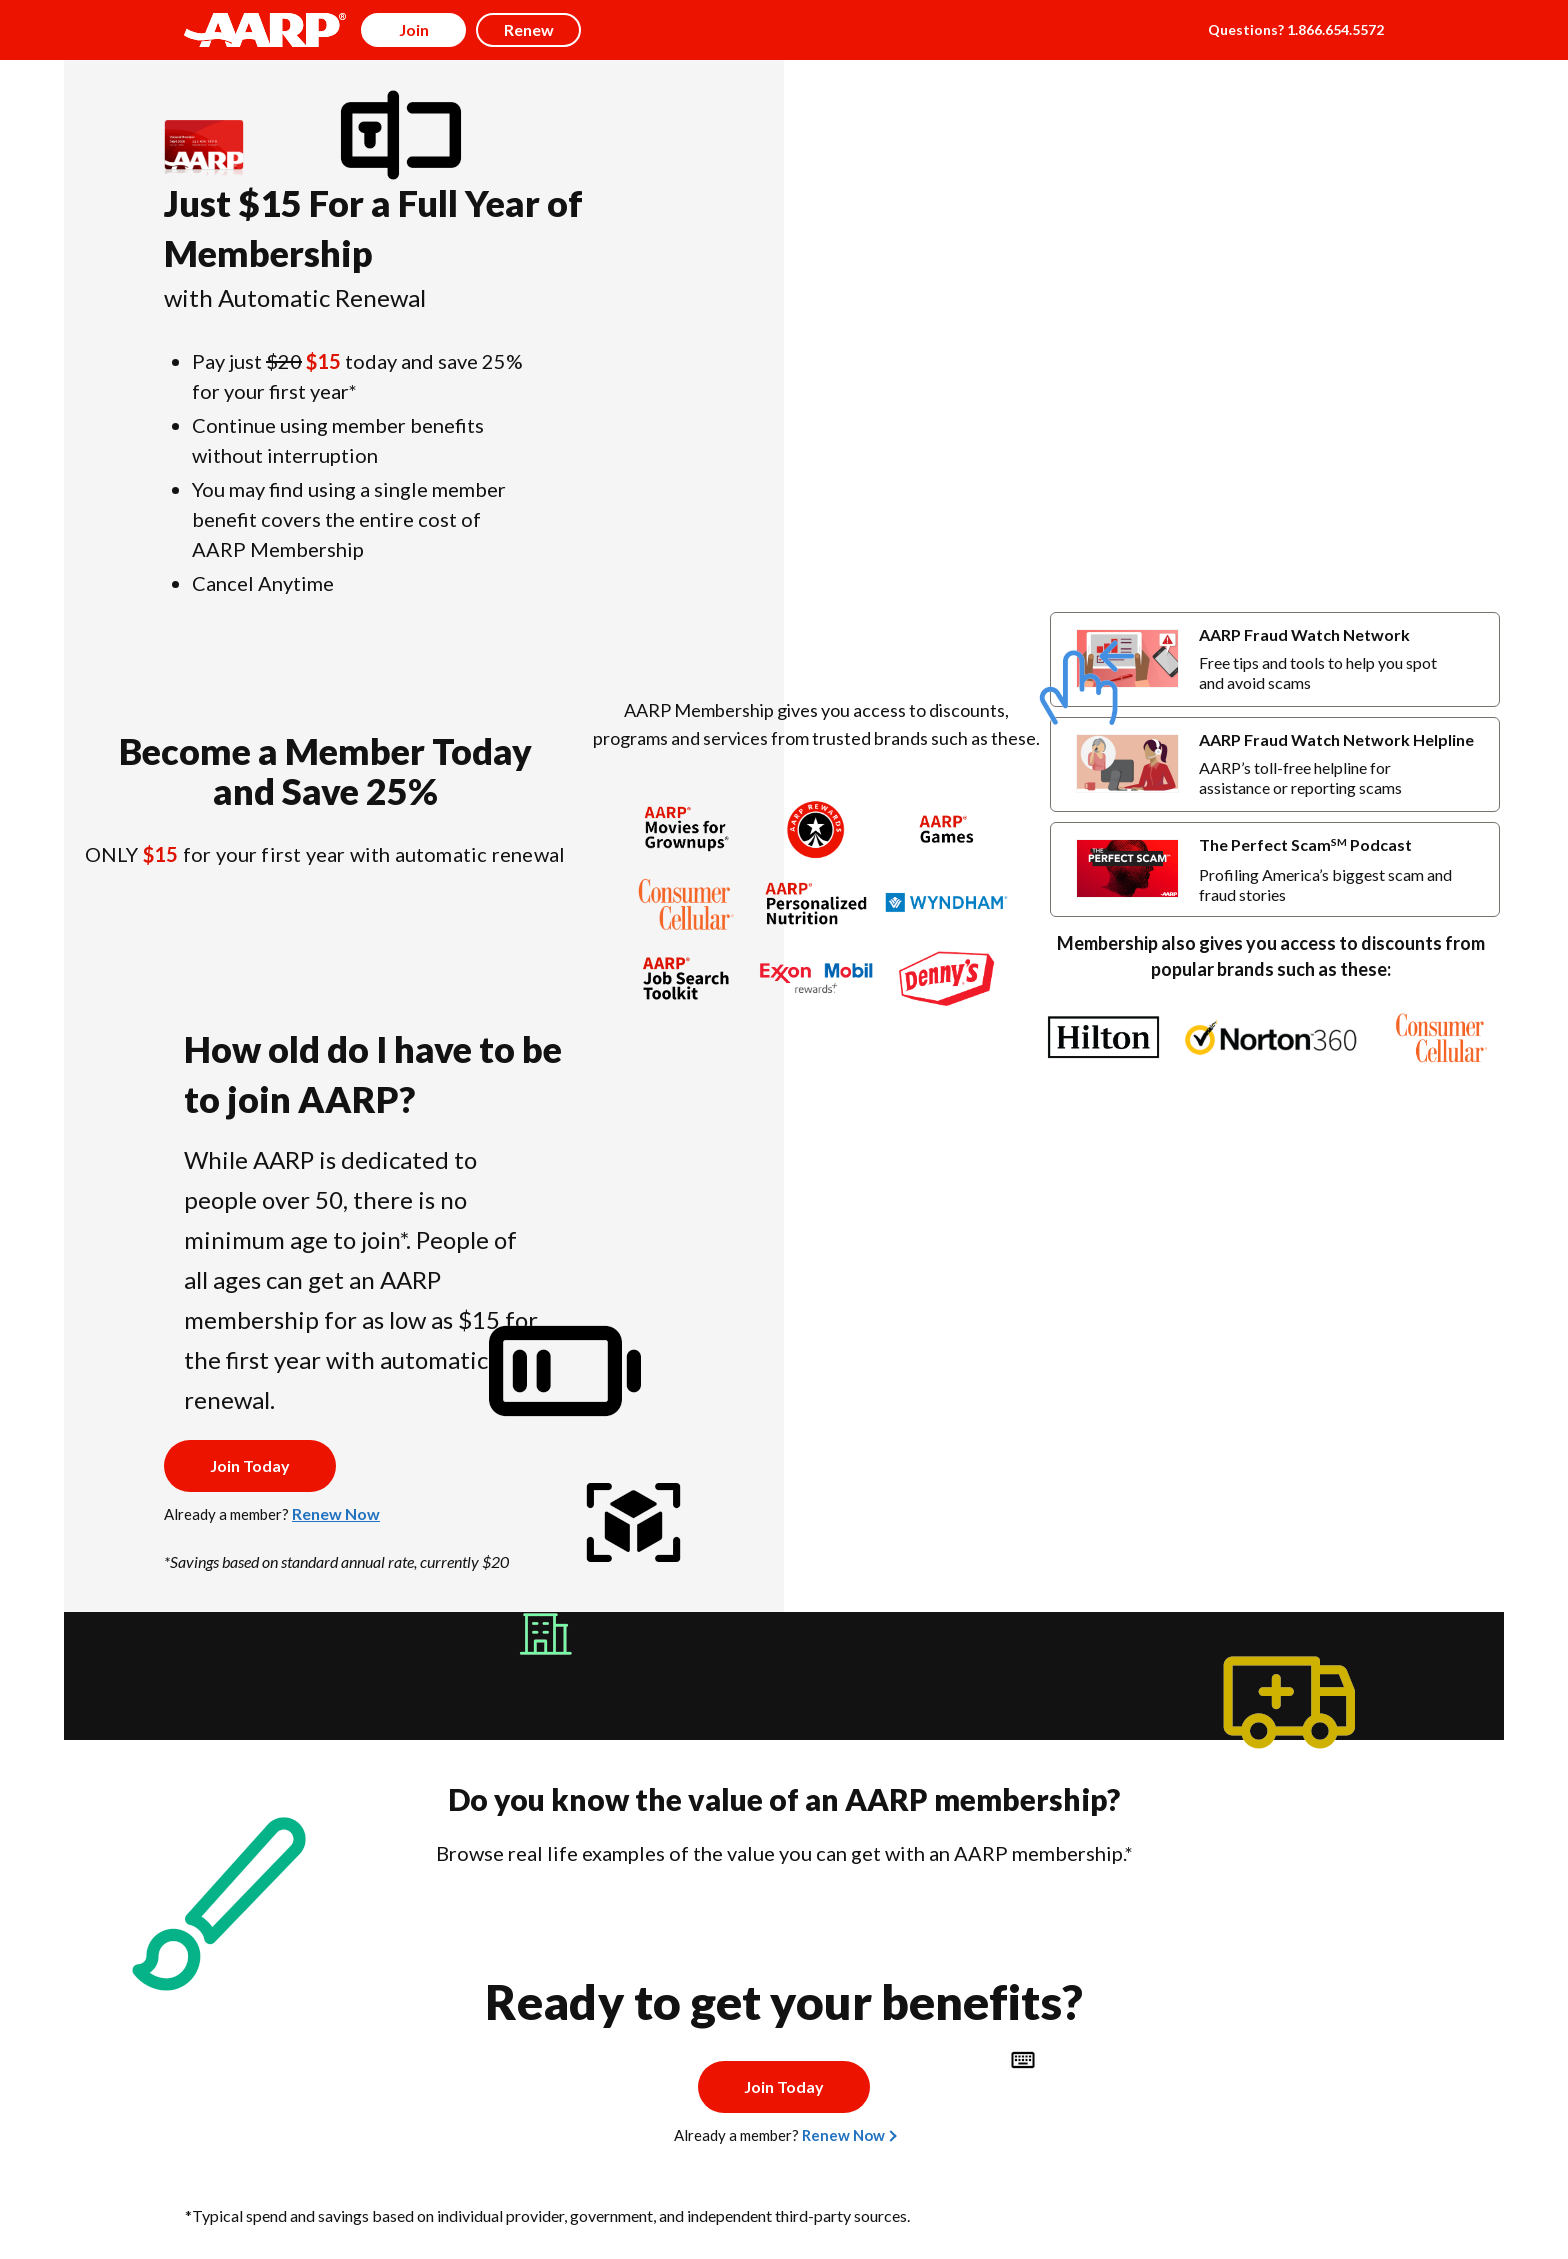 This screenshot has width=1568, height=2259. What do you see at coordinates (1285, 1696) in the screenshot?
I see `access emergency medical services` at bounding box center [1285, 1696].